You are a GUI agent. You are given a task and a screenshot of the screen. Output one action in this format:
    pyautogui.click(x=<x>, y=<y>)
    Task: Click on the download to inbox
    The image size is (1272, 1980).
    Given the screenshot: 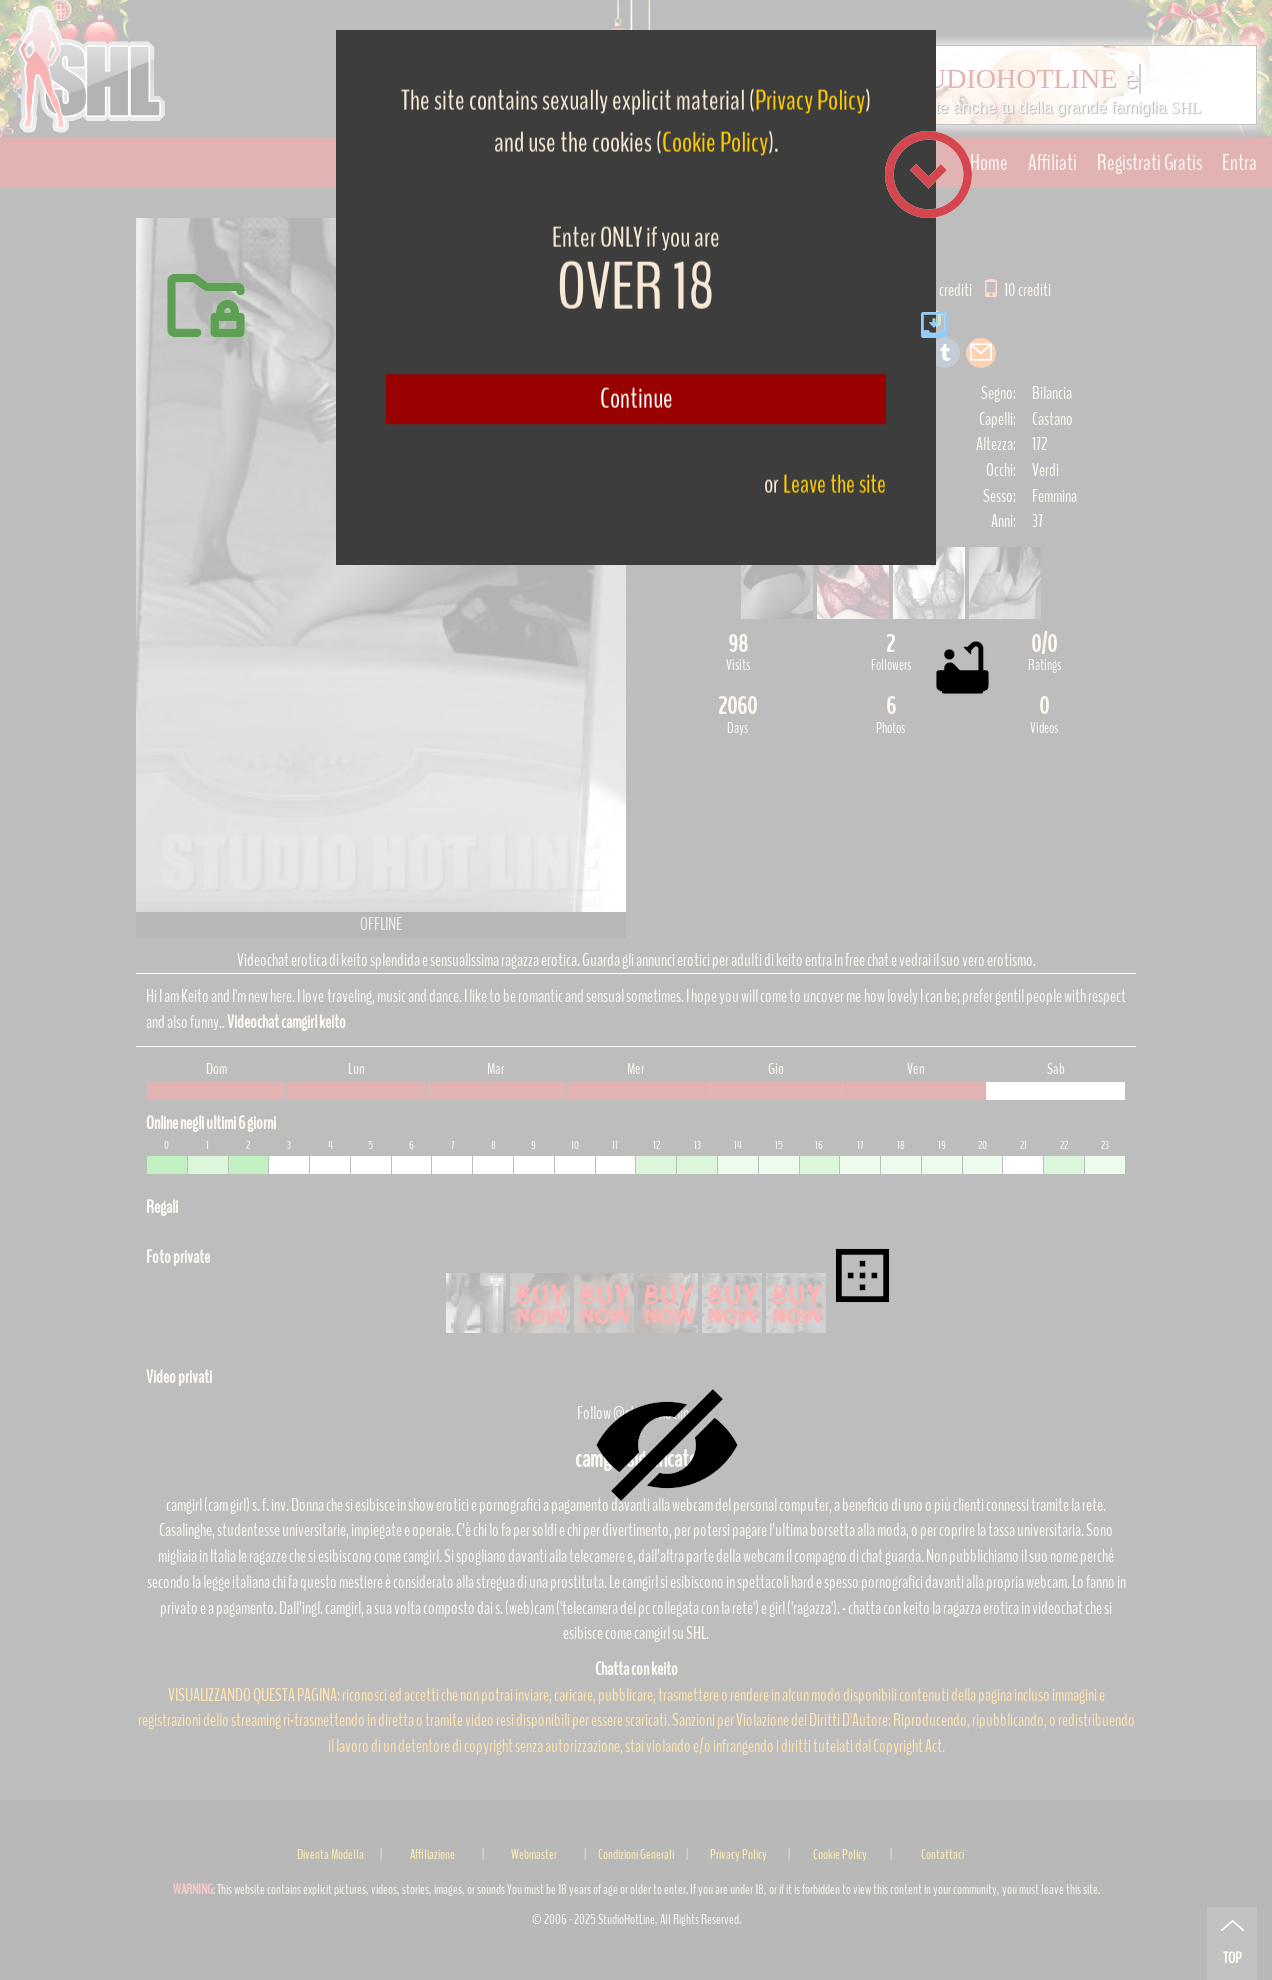 What is the action you would take?
    pyautogui.click(x=934, y=325)
    